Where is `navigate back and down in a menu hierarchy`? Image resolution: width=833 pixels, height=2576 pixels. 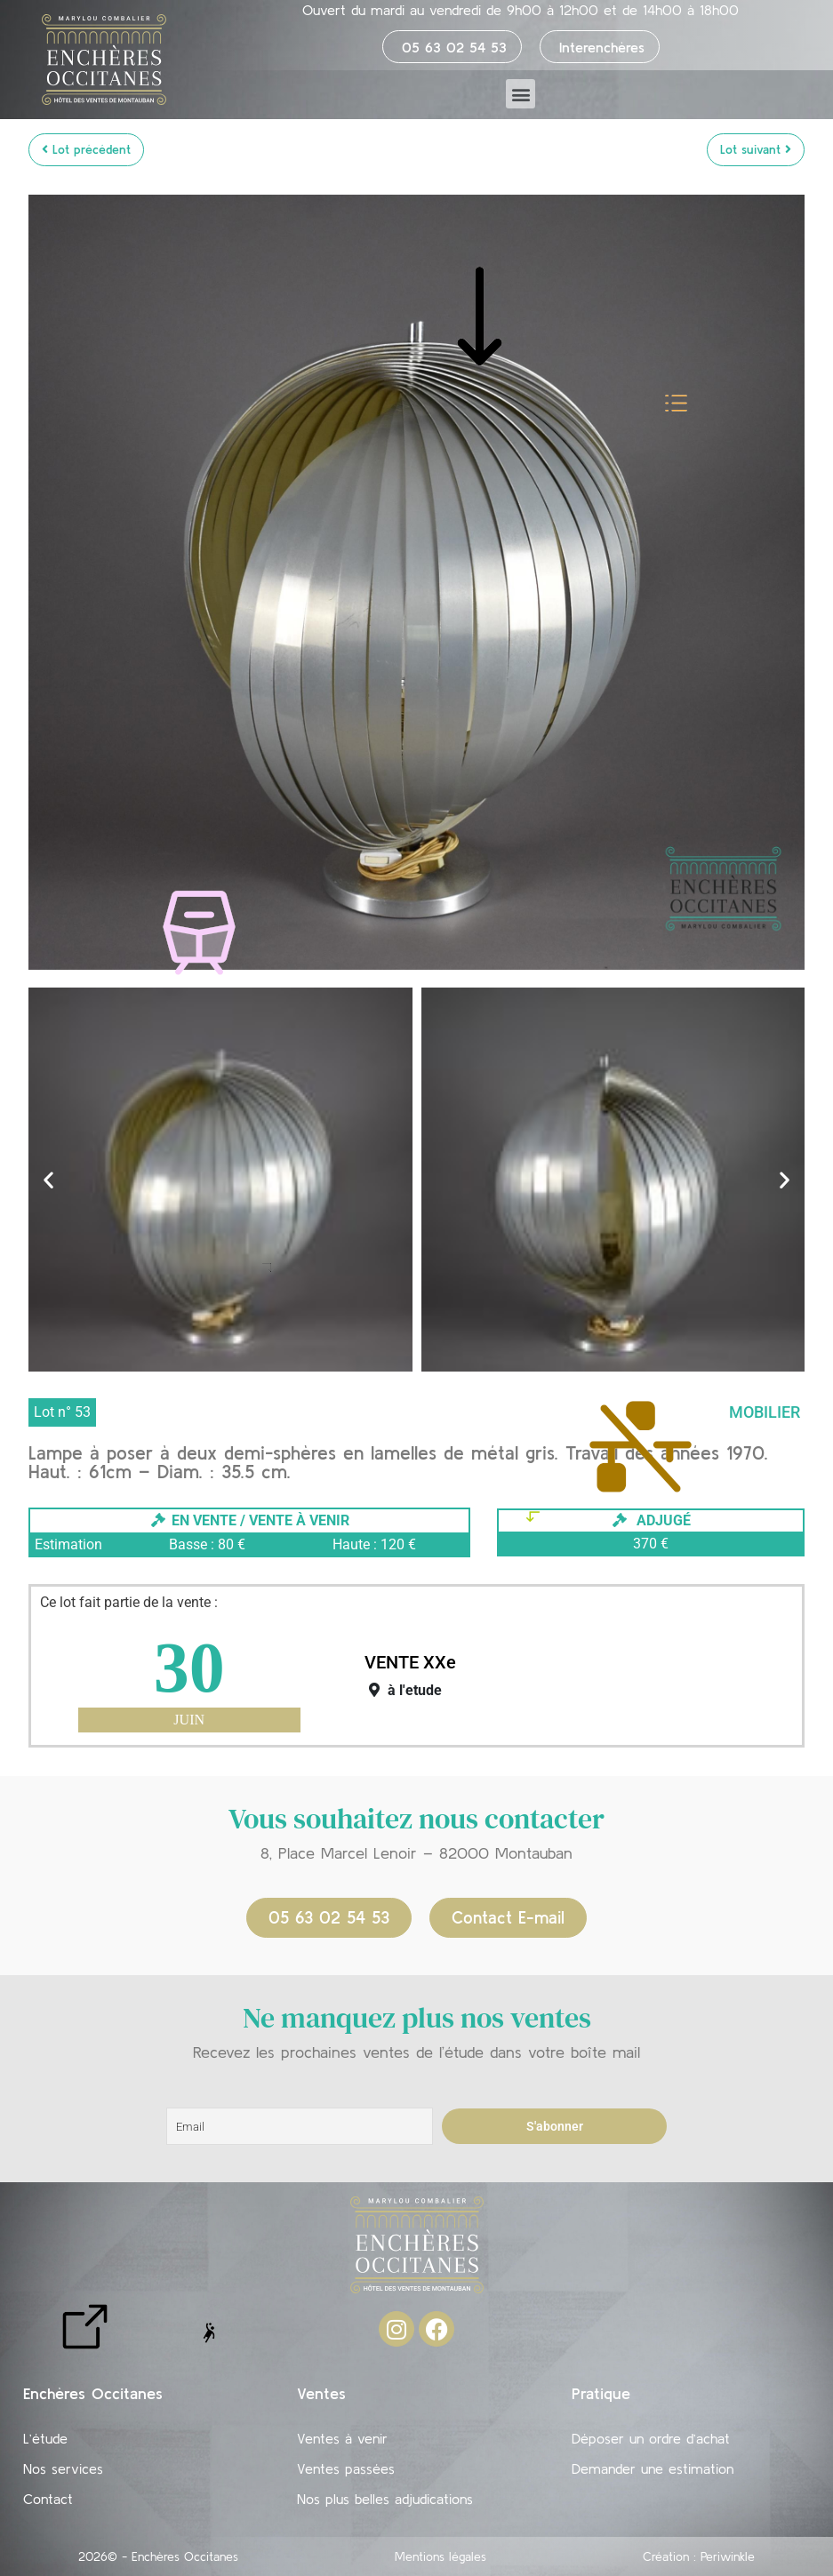 navigate back and down in a menu hierarchy is located at coordinates (533, 1516).